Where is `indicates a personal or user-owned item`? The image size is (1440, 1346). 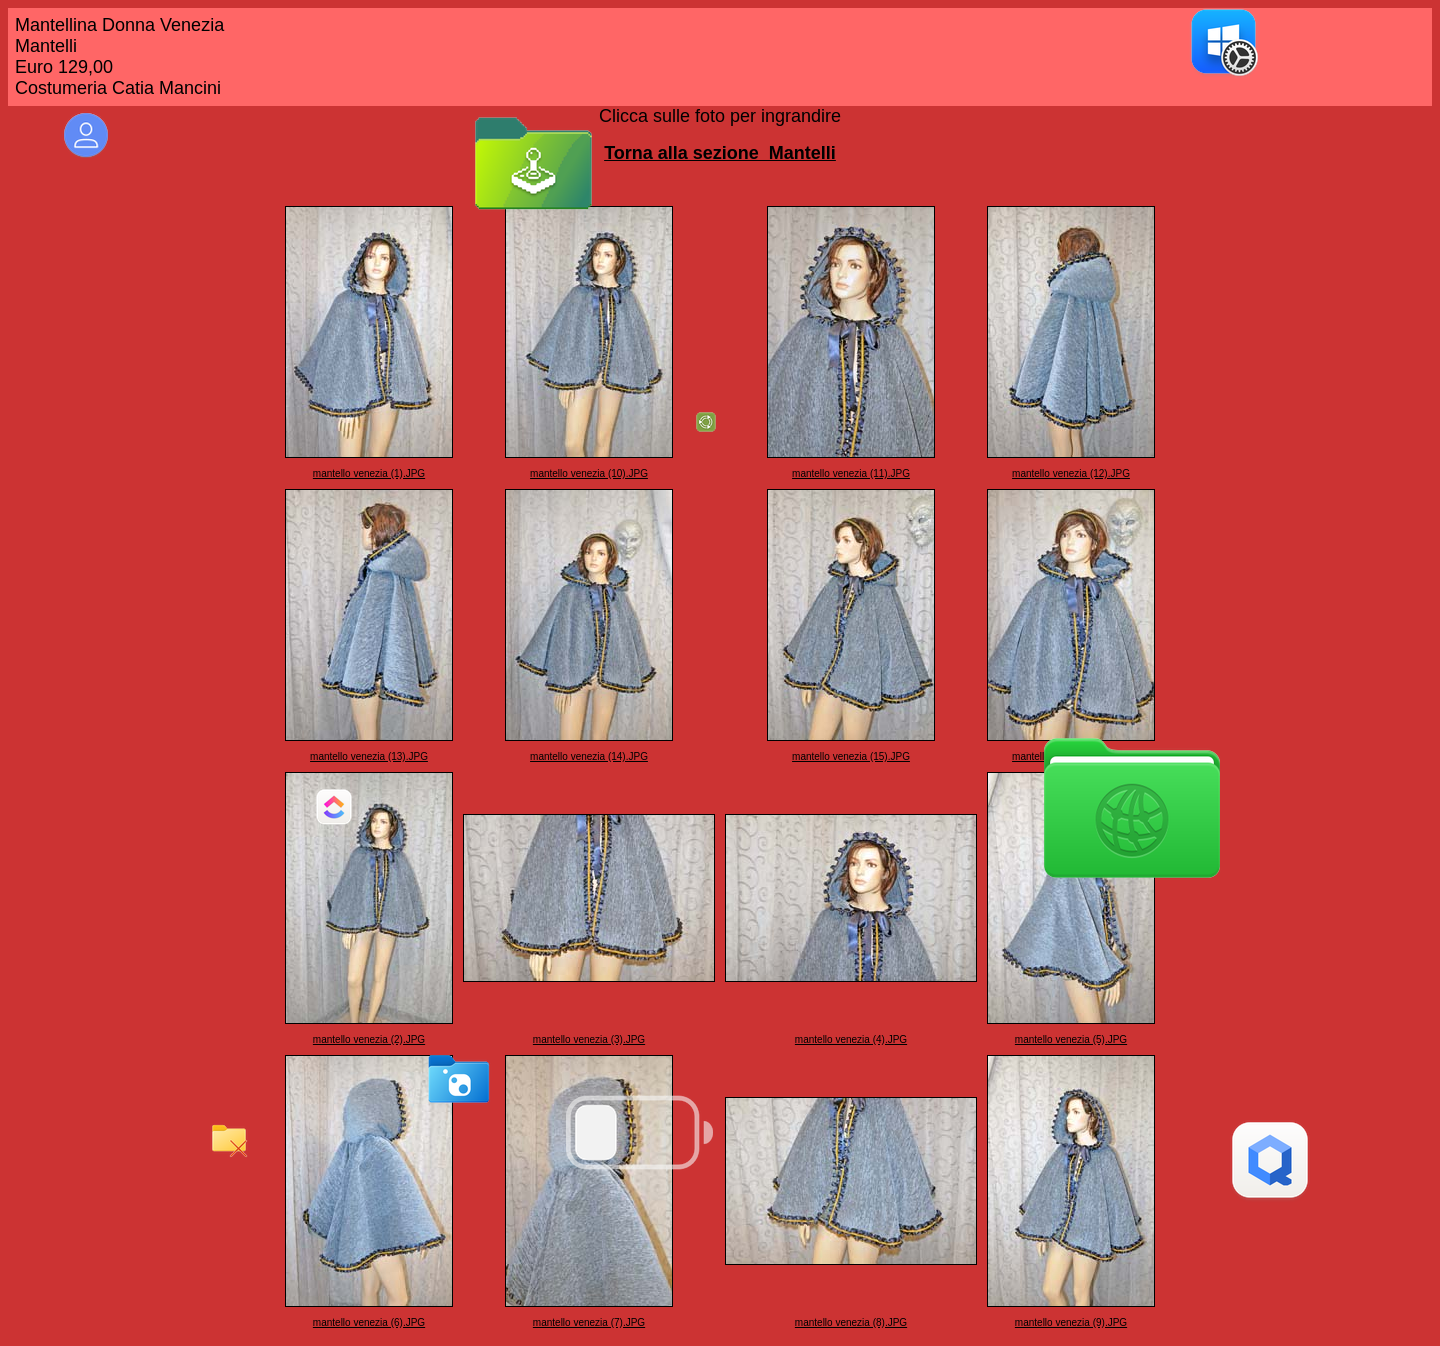 indicates a personal or user-owned item is located at coordinates (86, 135).